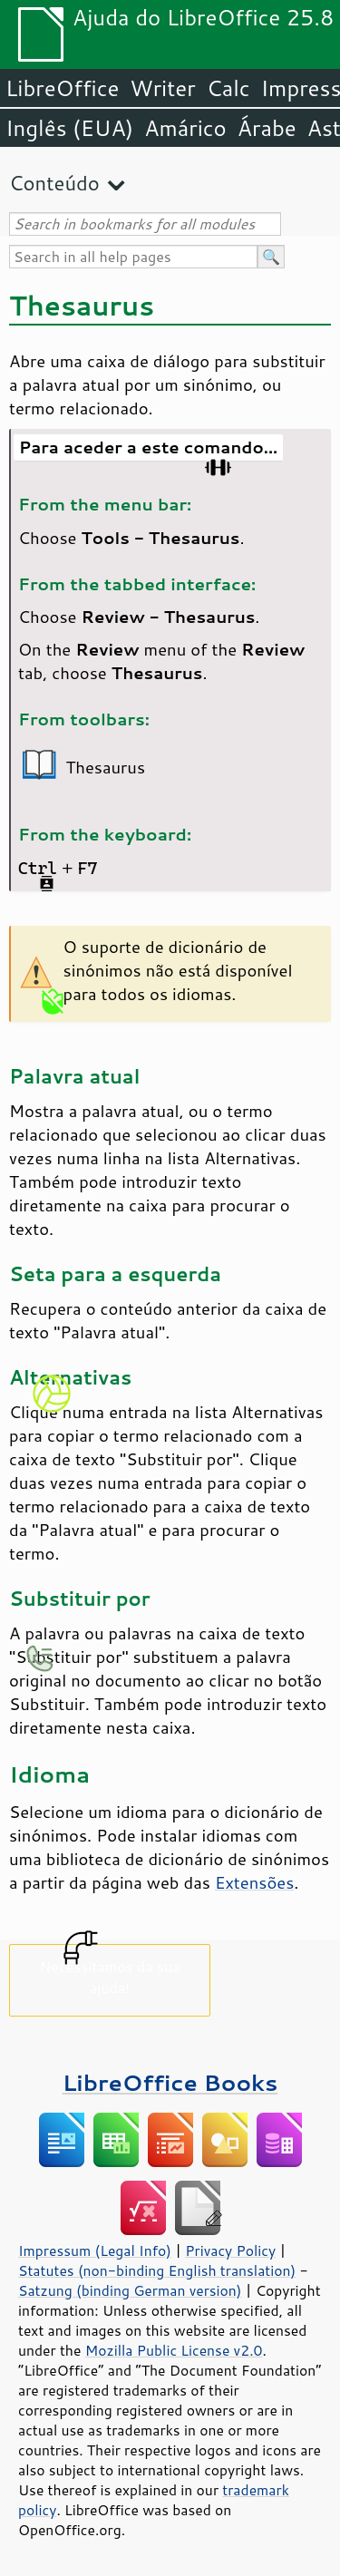 This screenshot has height=2576, width=340. Describe the element at coordinates (79, 1946) in the screenshot. I see `represents plumbing or pipeline functionality` at that location.